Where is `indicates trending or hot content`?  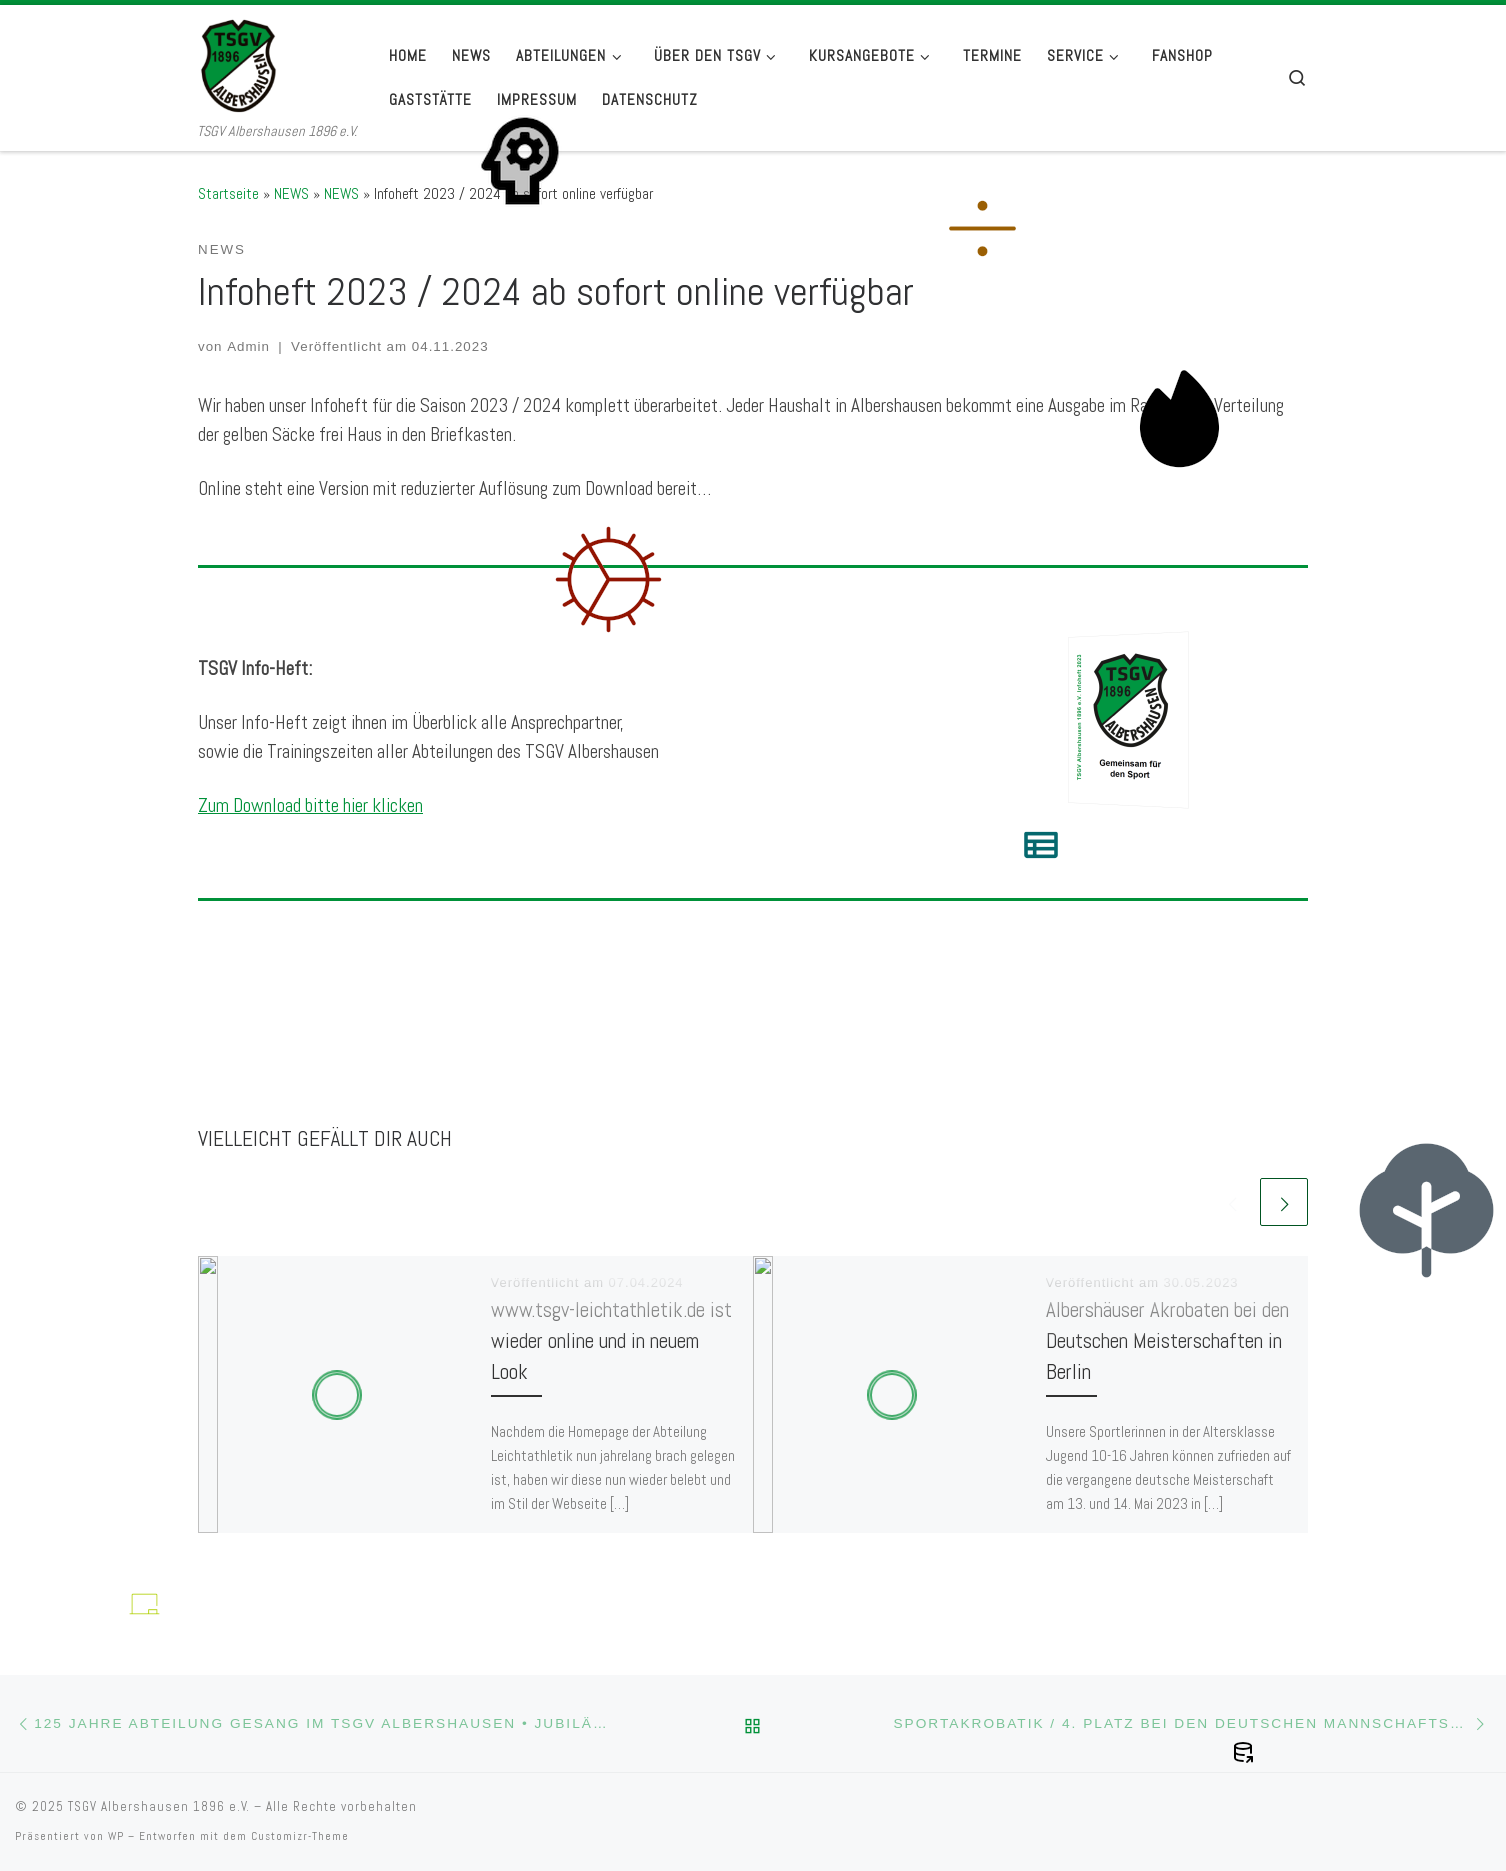 indicates trending or hot content is located at coordinates (1179, 420).